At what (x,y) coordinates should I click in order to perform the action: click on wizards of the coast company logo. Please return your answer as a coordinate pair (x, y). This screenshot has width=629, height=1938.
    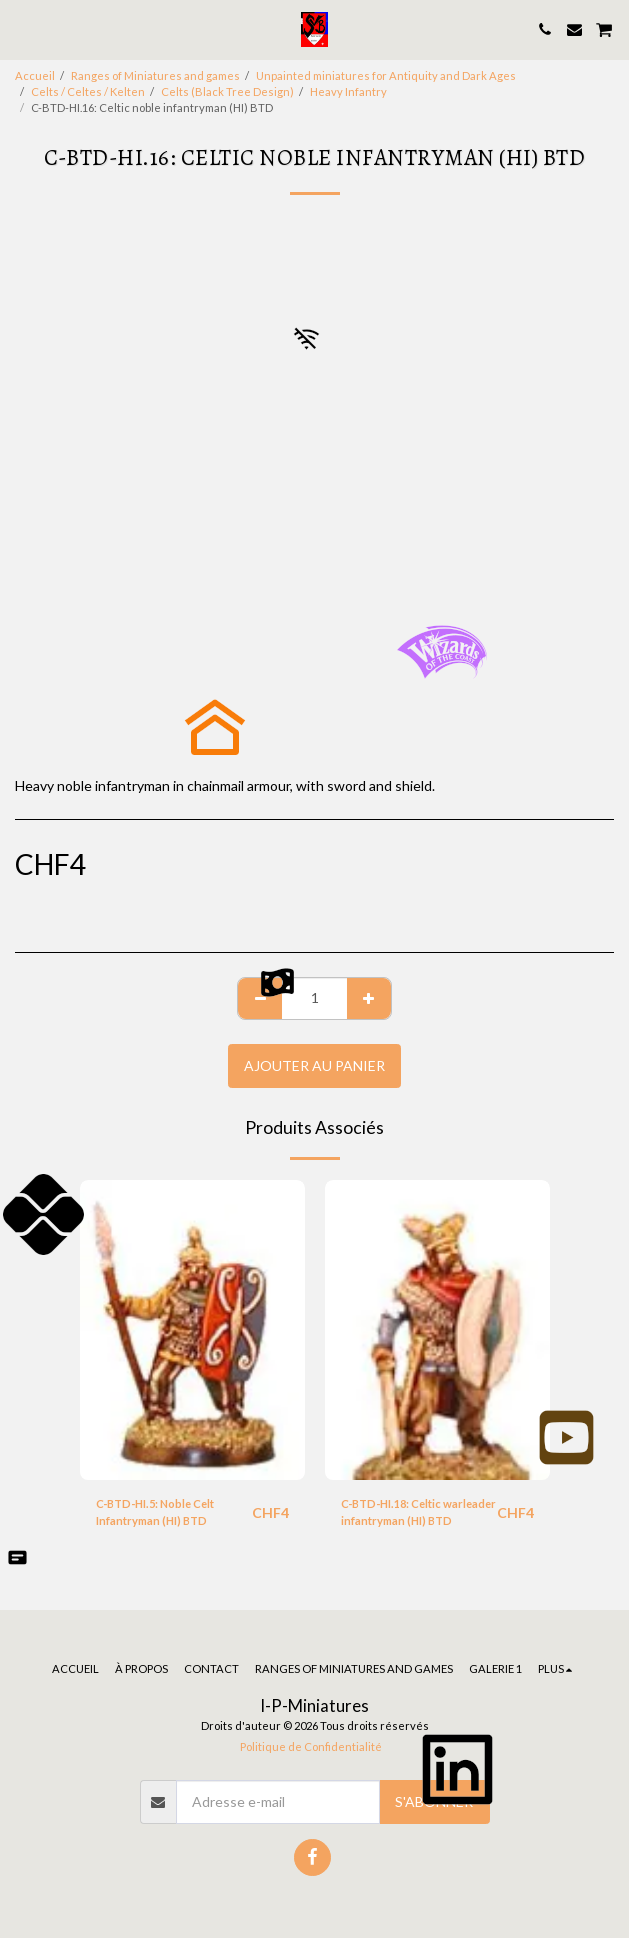
    Looking at the image, I should click on (442, 652).